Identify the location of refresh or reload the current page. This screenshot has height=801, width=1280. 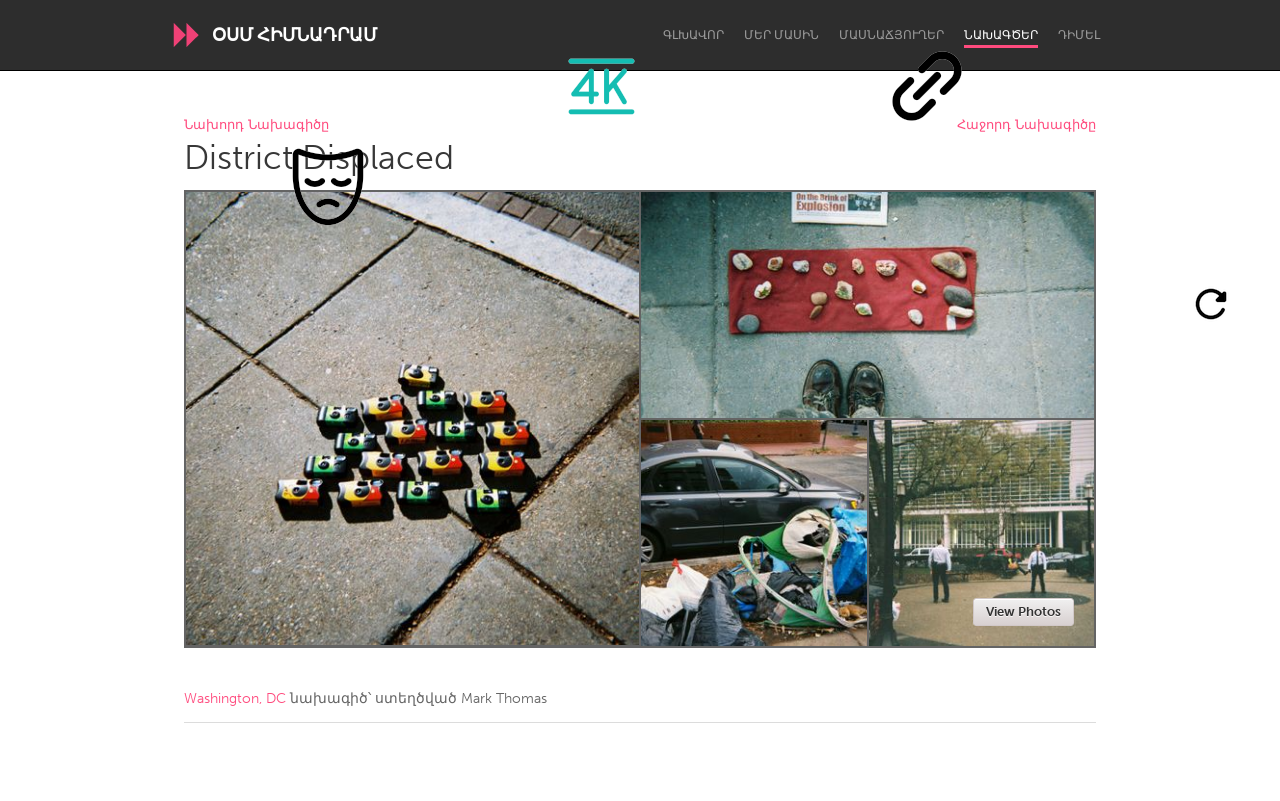
(1211, 304).